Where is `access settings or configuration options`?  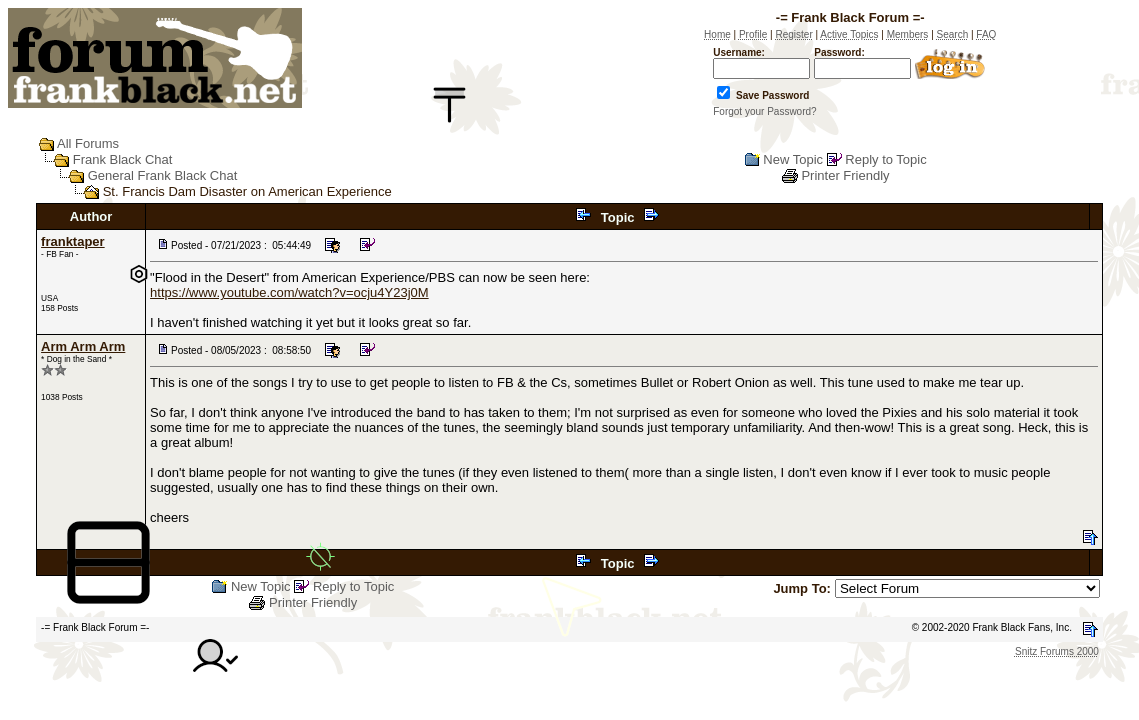 access settings or configuration options is located at coordinates (139, 274).